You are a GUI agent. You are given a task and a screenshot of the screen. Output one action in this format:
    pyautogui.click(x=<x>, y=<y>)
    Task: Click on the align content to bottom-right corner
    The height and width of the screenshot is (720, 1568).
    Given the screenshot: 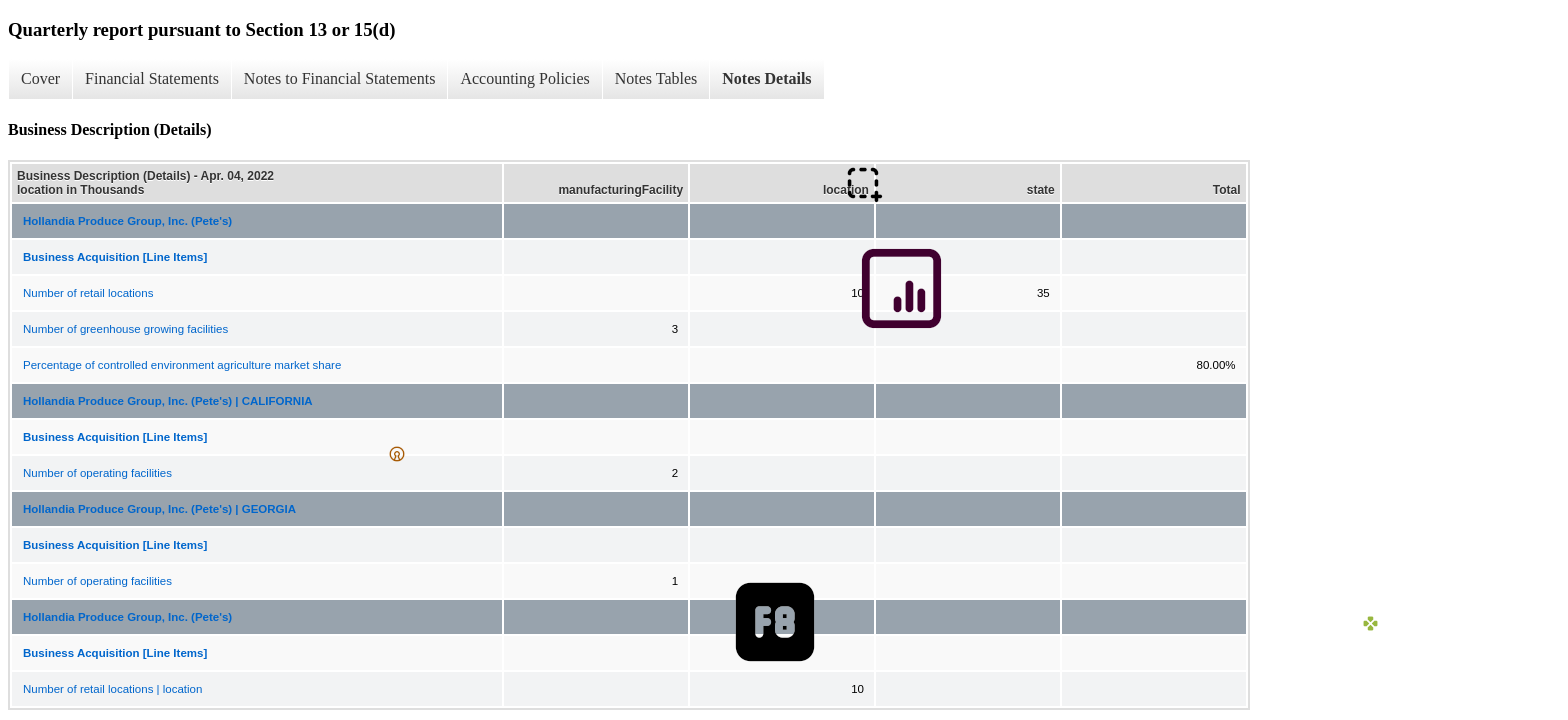 What is the action you would take?
    pyautogui.click(x=901, y=288)
    